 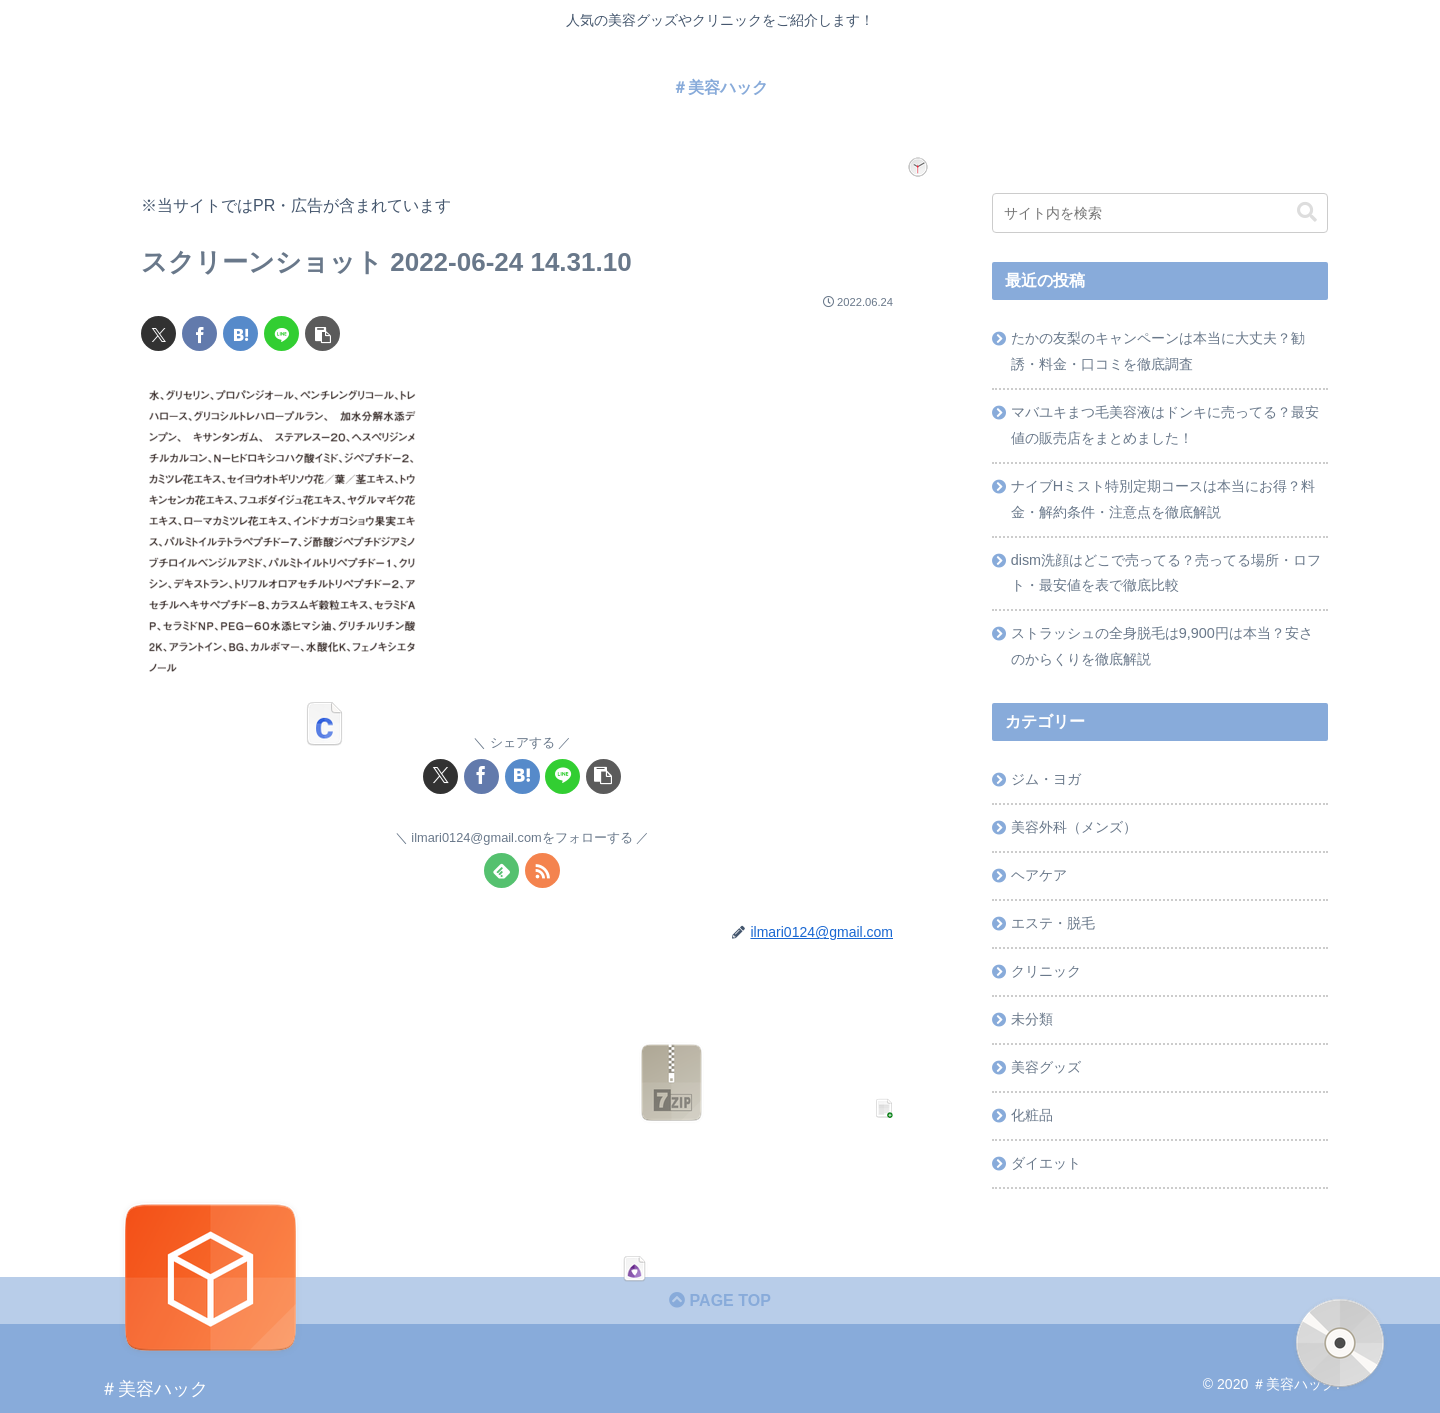 What do you see at coordinates (1340, 1343) in the screenshot?
I see `indicates a rewritable CD drive or disc` at bounding box center [1340, 1343].